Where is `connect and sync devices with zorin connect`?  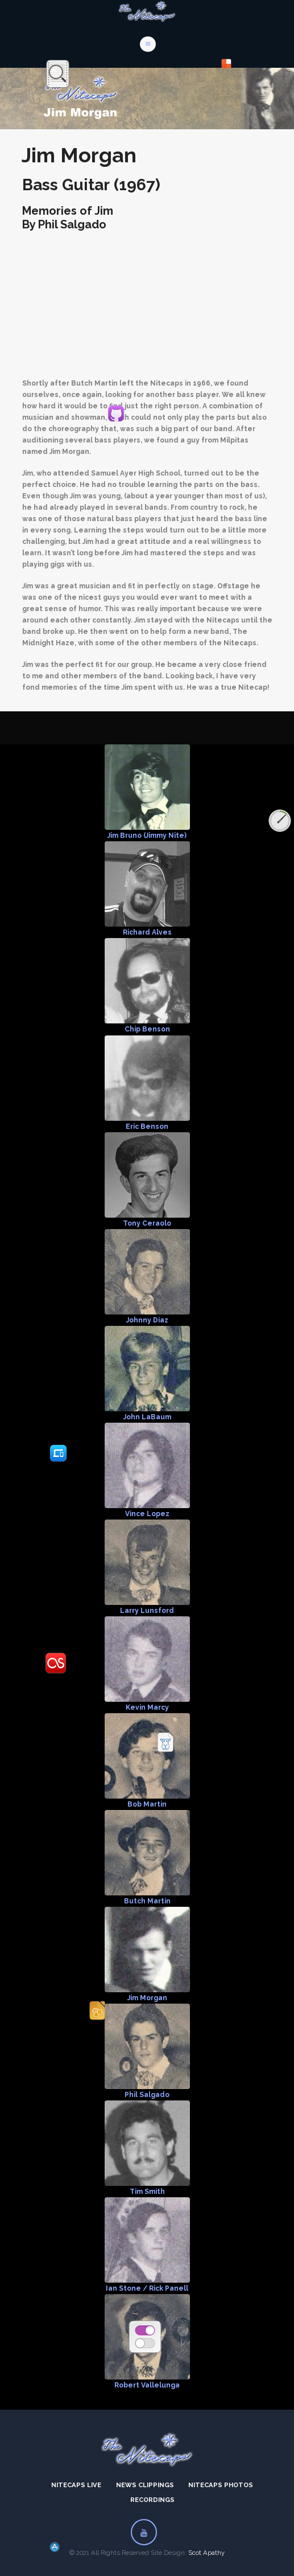
connect and sync devices with zorin connect is located at coordinates (58, 1453).